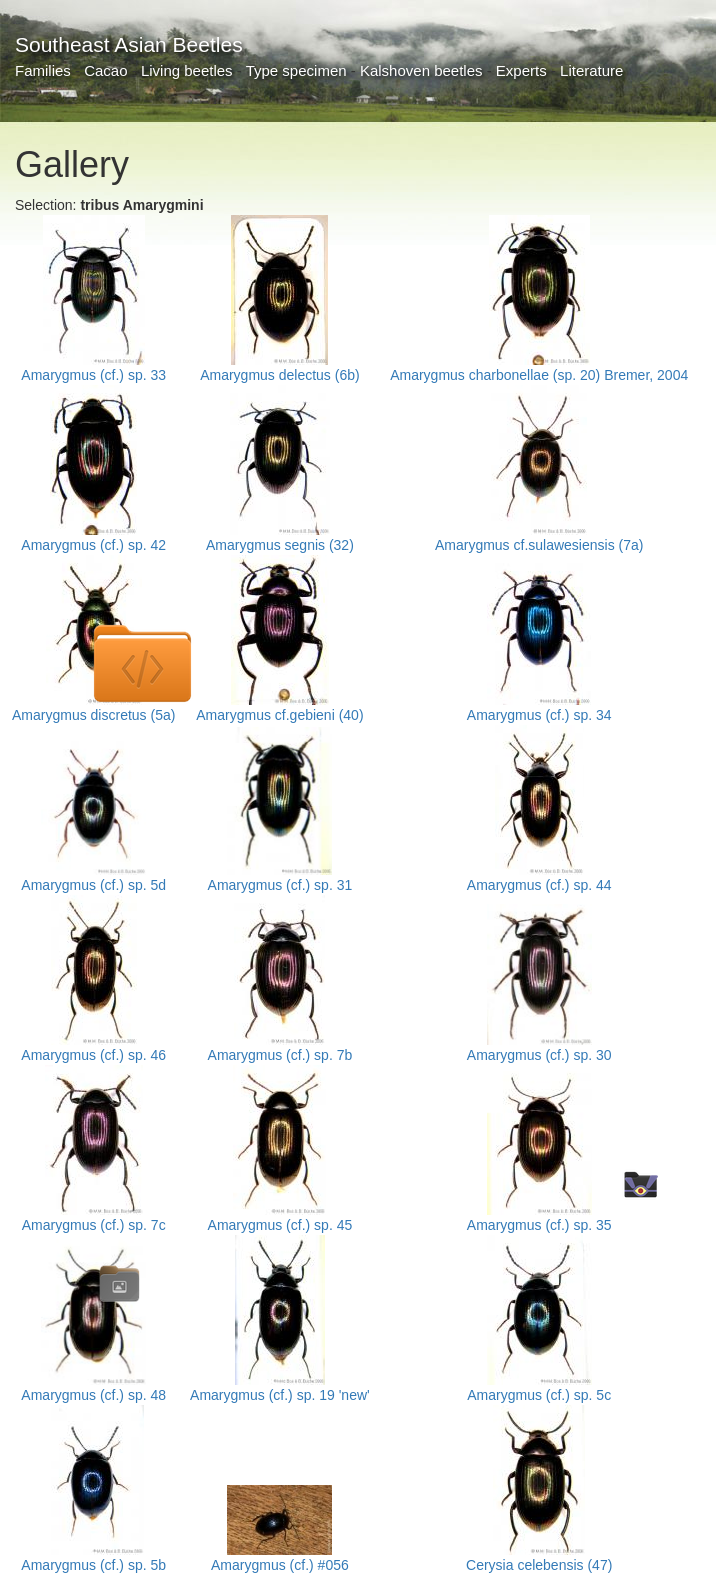 This screenshot has height=1575, width=716. I want to click on open your pictures folder, so click(119, 1283).